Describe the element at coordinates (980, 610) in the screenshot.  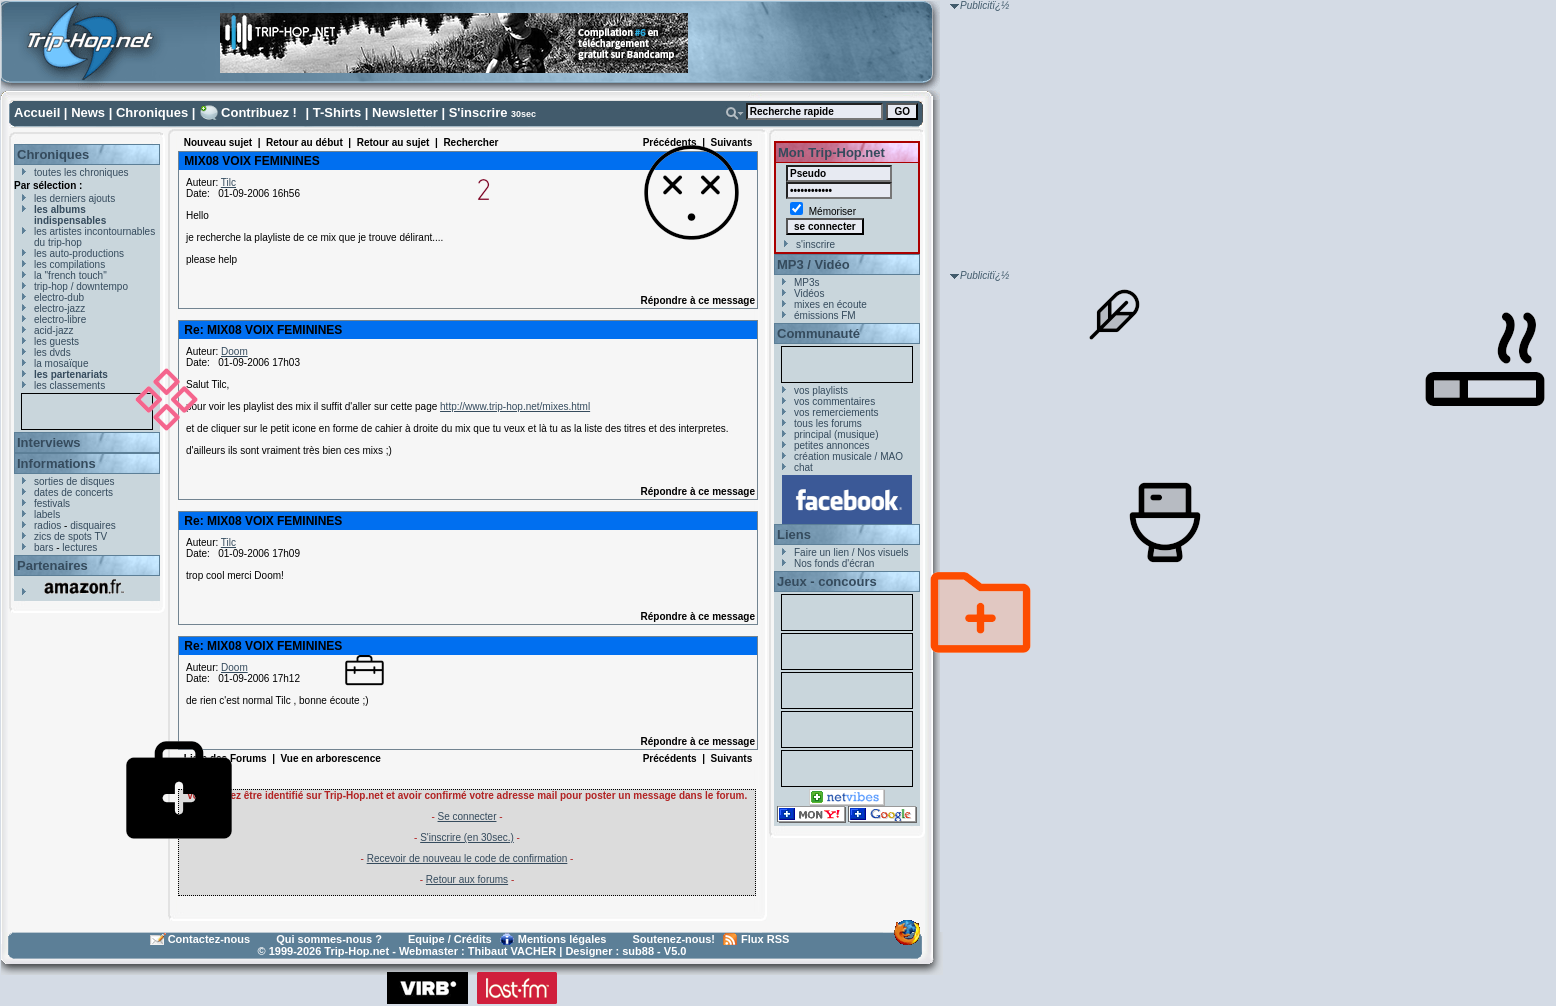
I see `create a new folder` at that location.